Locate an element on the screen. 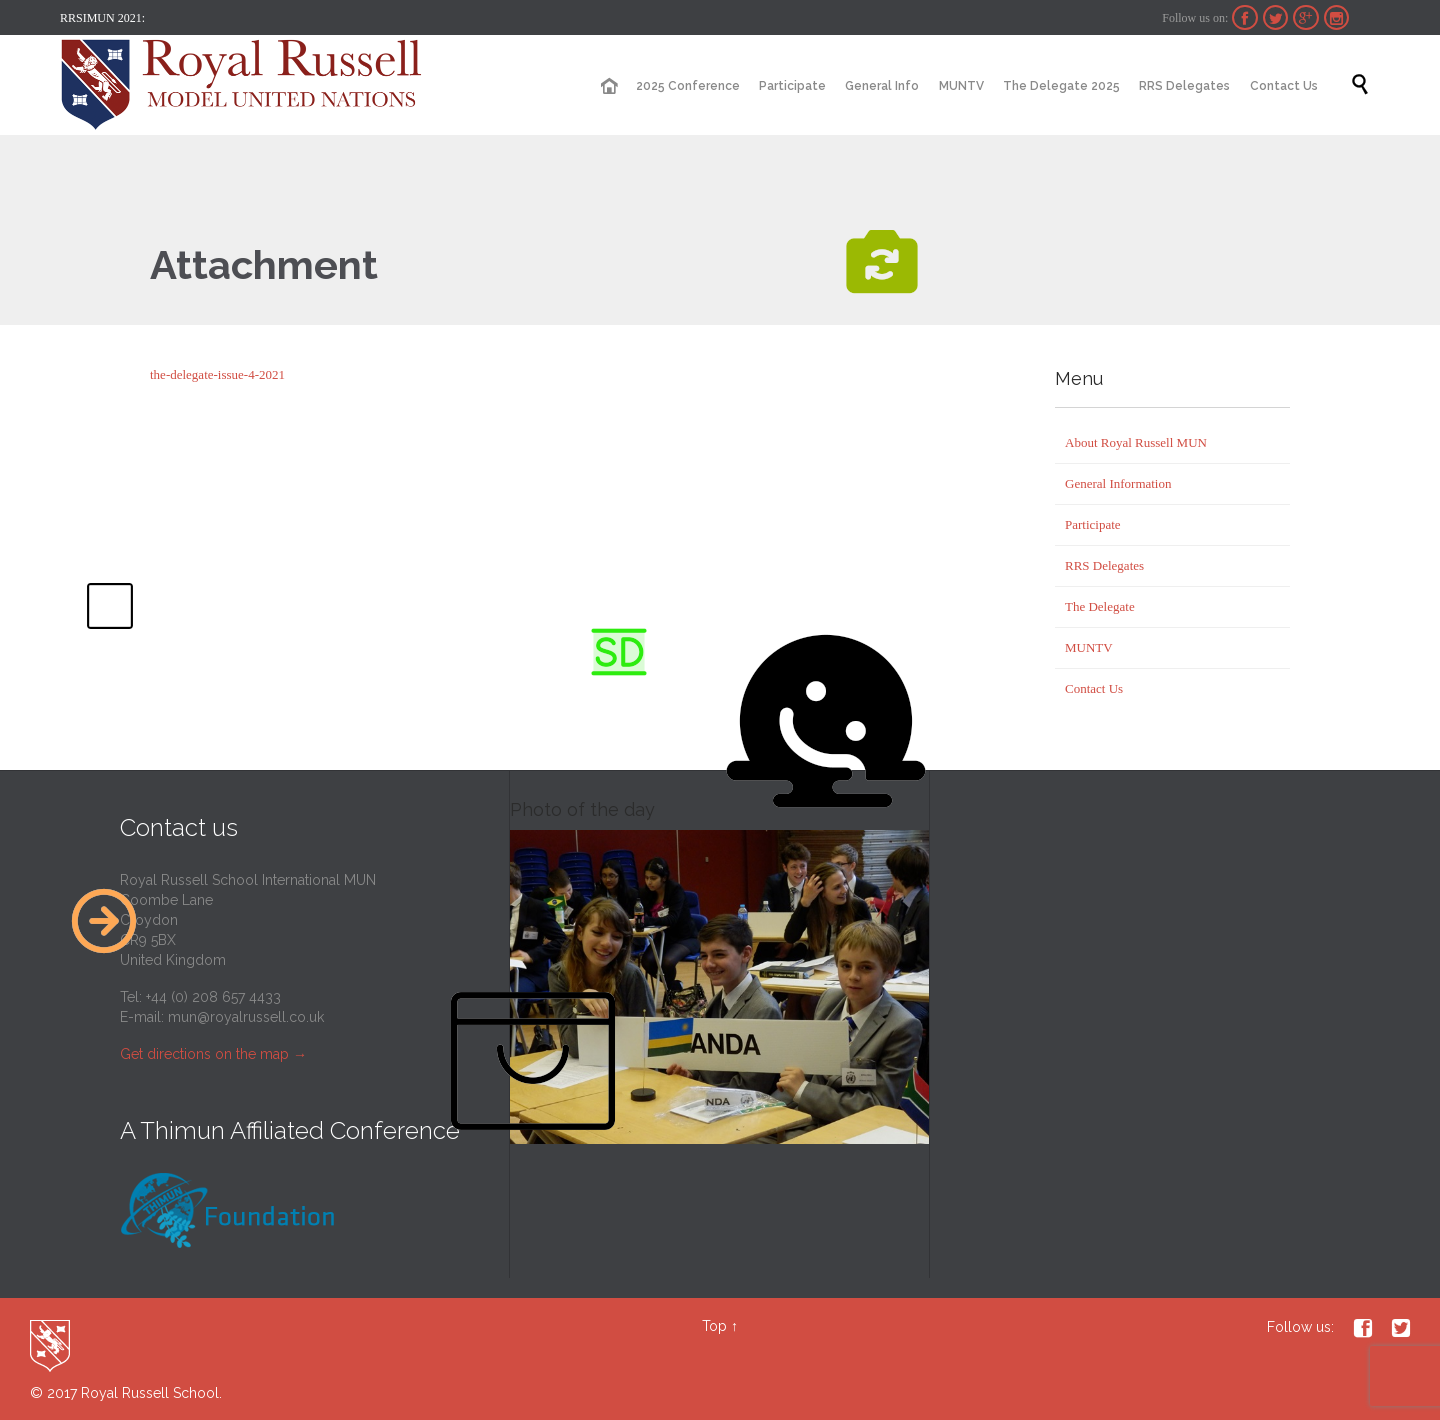 The image size is (1440, 1420). switch between front and rear camera is located at coordinates (882, 263).